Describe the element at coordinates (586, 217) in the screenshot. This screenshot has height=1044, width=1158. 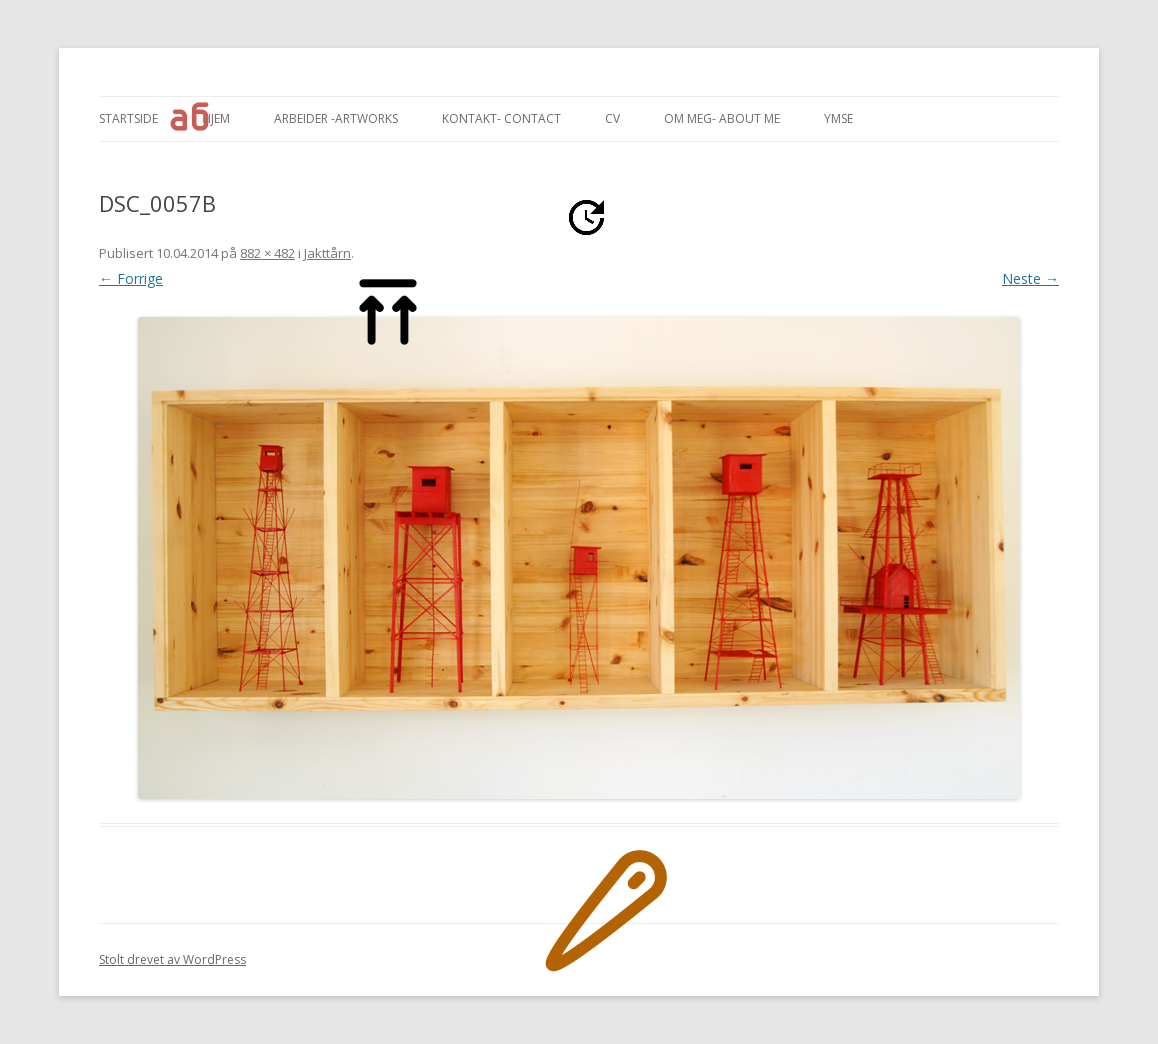
I see `check for updates` at that location.